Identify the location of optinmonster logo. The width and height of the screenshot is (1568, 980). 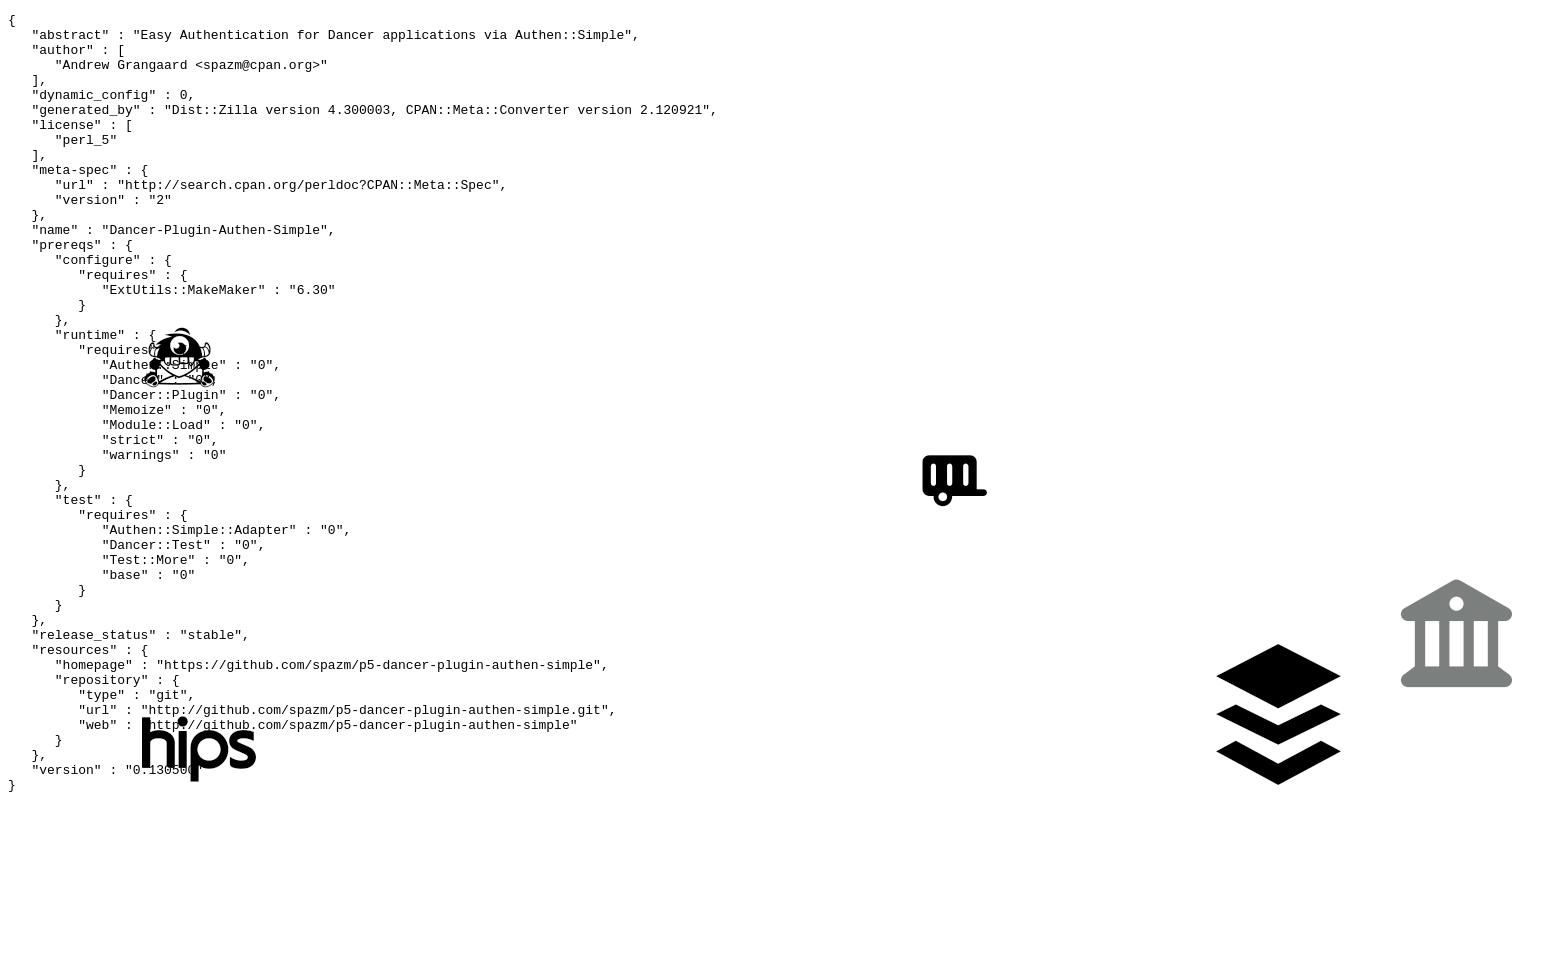
(179, 357).